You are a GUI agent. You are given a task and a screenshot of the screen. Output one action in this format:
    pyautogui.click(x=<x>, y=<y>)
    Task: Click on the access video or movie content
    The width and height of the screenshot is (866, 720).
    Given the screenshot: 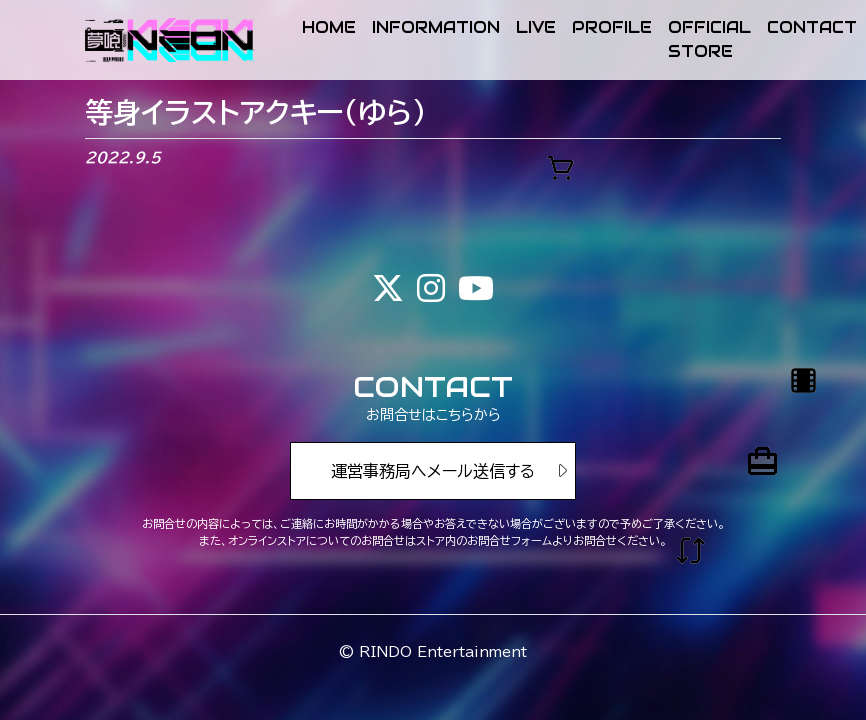 What is the action you would take?
    pyautogui.click(x=803, y=380)
    